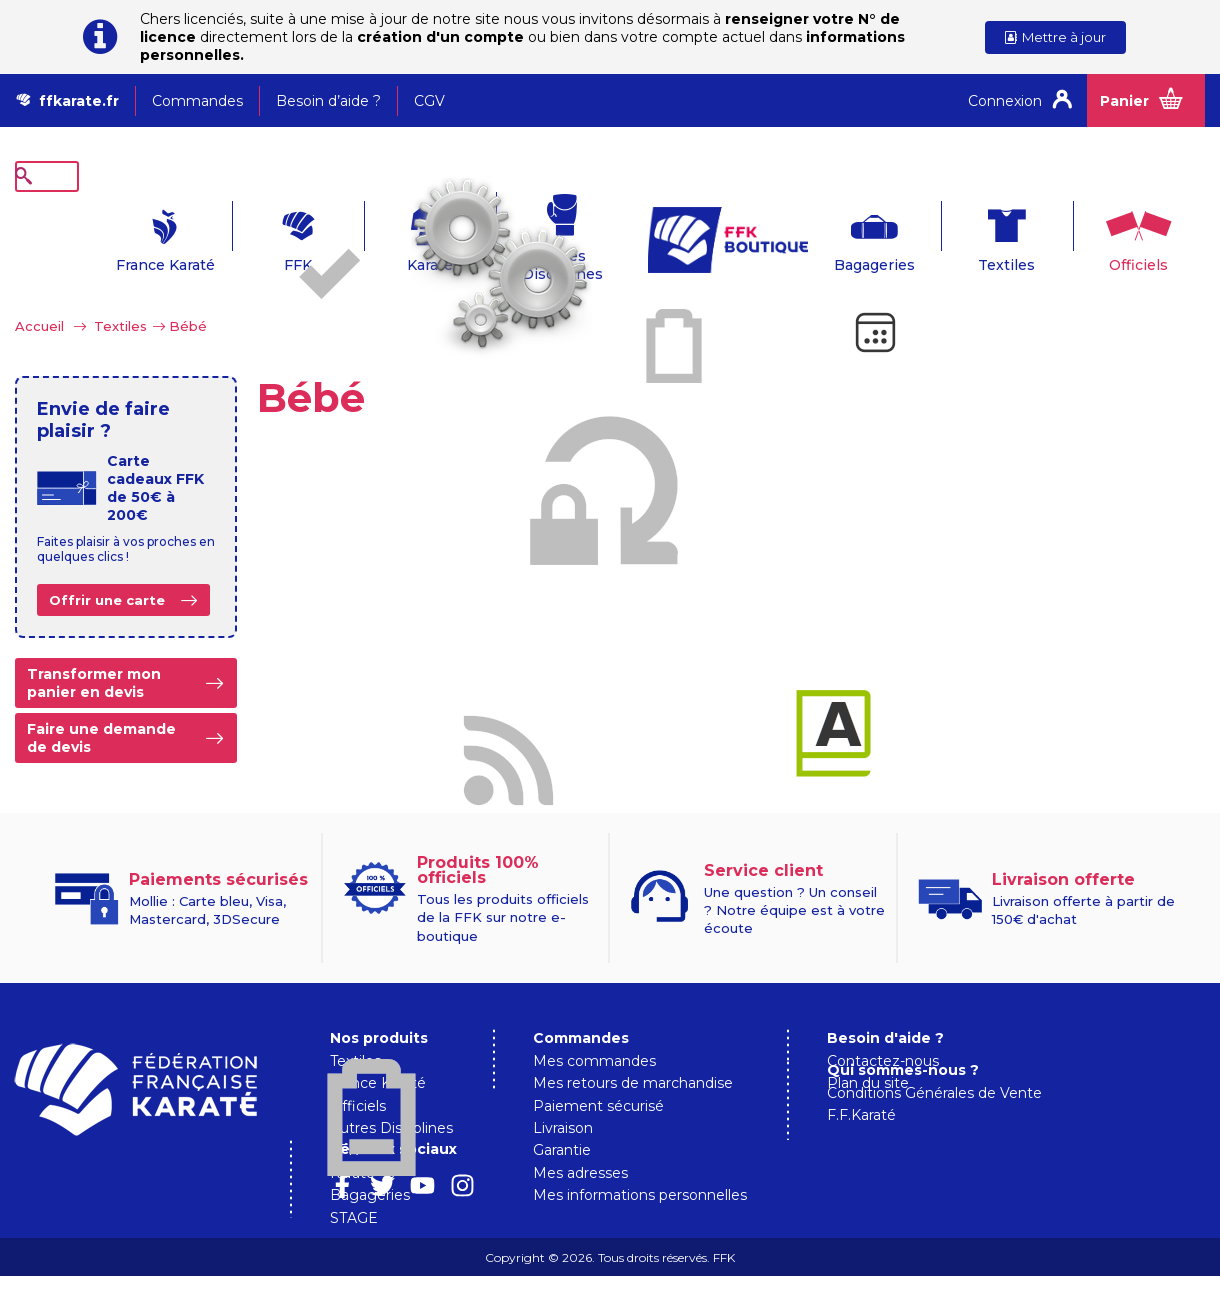 This screenshot has height=1292, width=1220. I want to click on subscribe to RSS feed, so click(508, 760).